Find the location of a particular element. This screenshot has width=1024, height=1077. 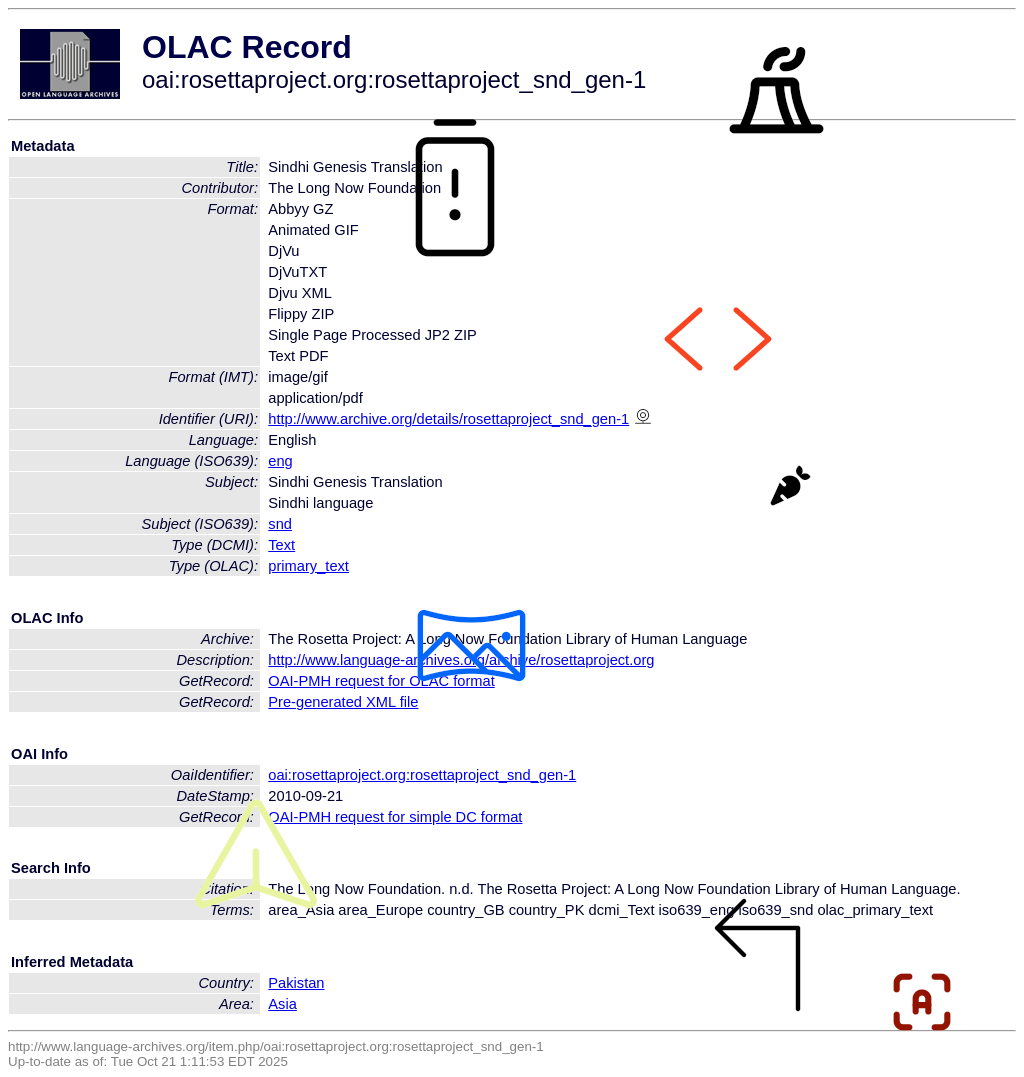

view nuclear power plant information is located at coordinates (776, 95).